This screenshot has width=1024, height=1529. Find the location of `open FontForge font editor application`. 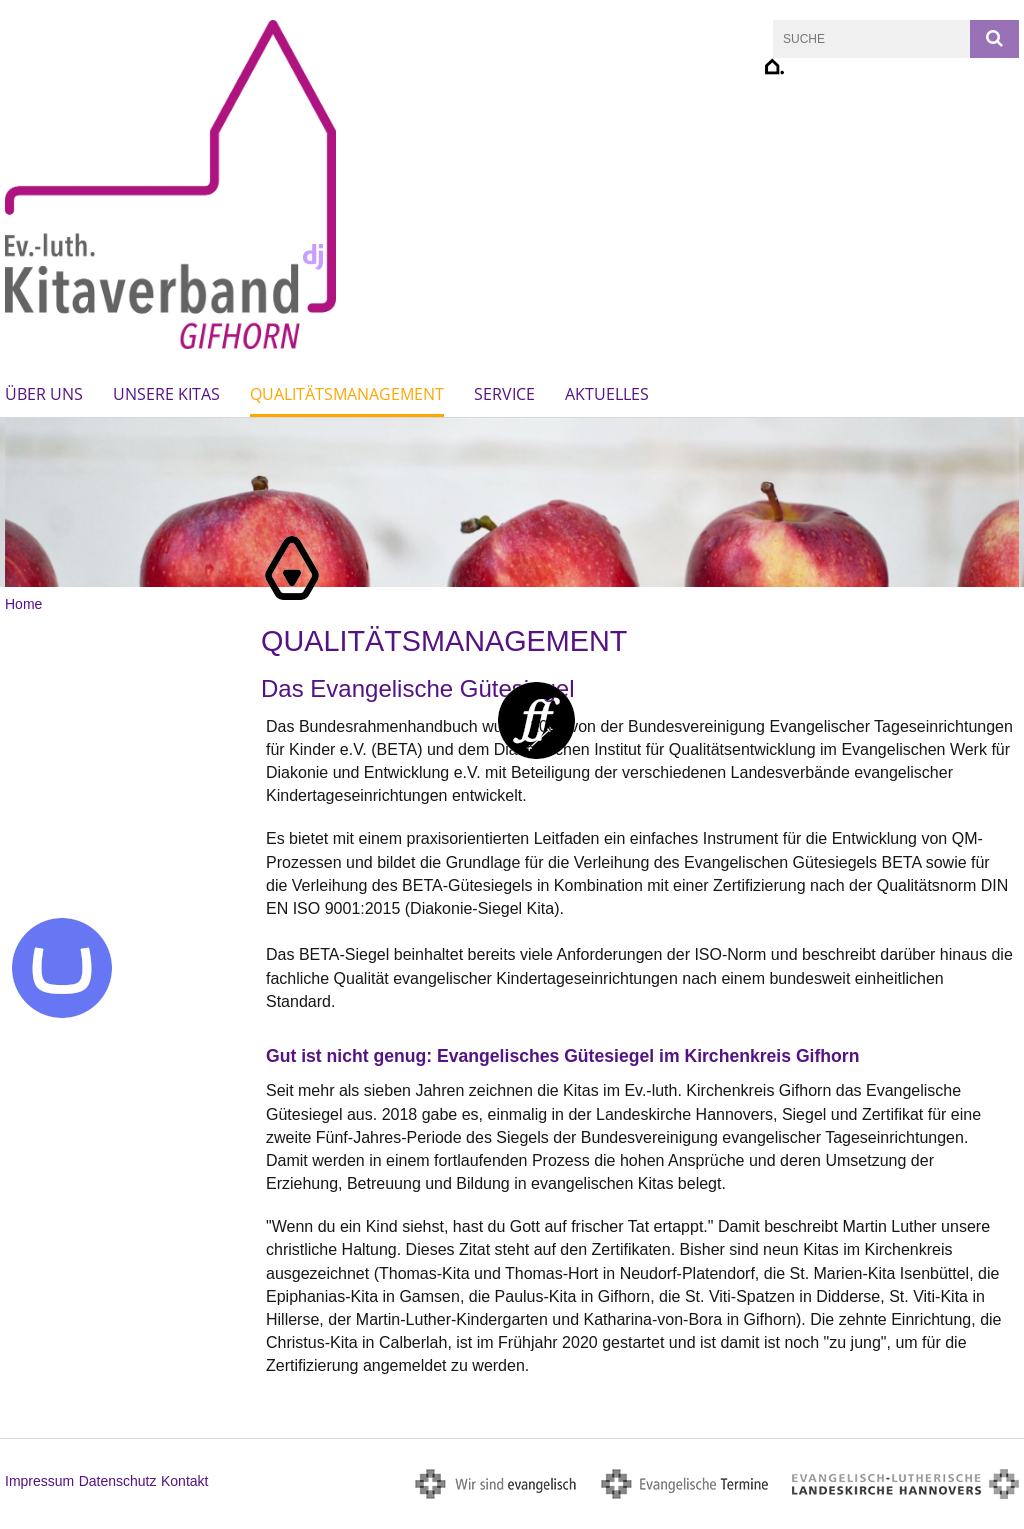

open FontForge font editor application is located at coordinates (536, 720).